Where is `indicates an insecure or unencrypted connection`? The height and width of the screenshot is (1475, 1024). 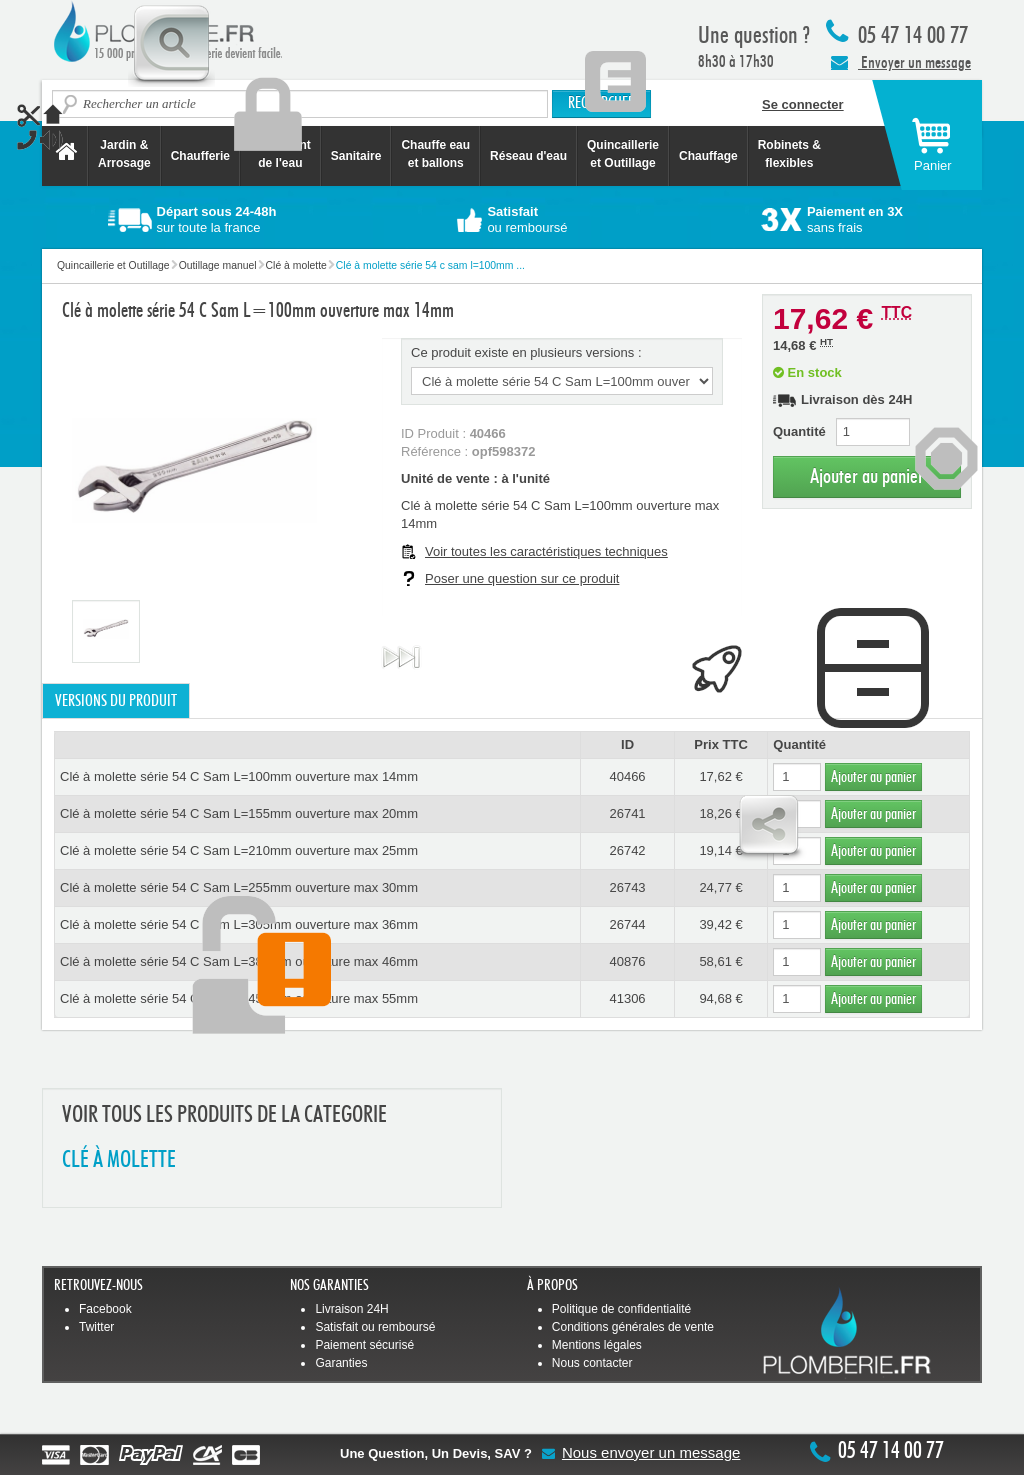
indicates an insecure or unencrypted connection is located at coordinates (257, 969).